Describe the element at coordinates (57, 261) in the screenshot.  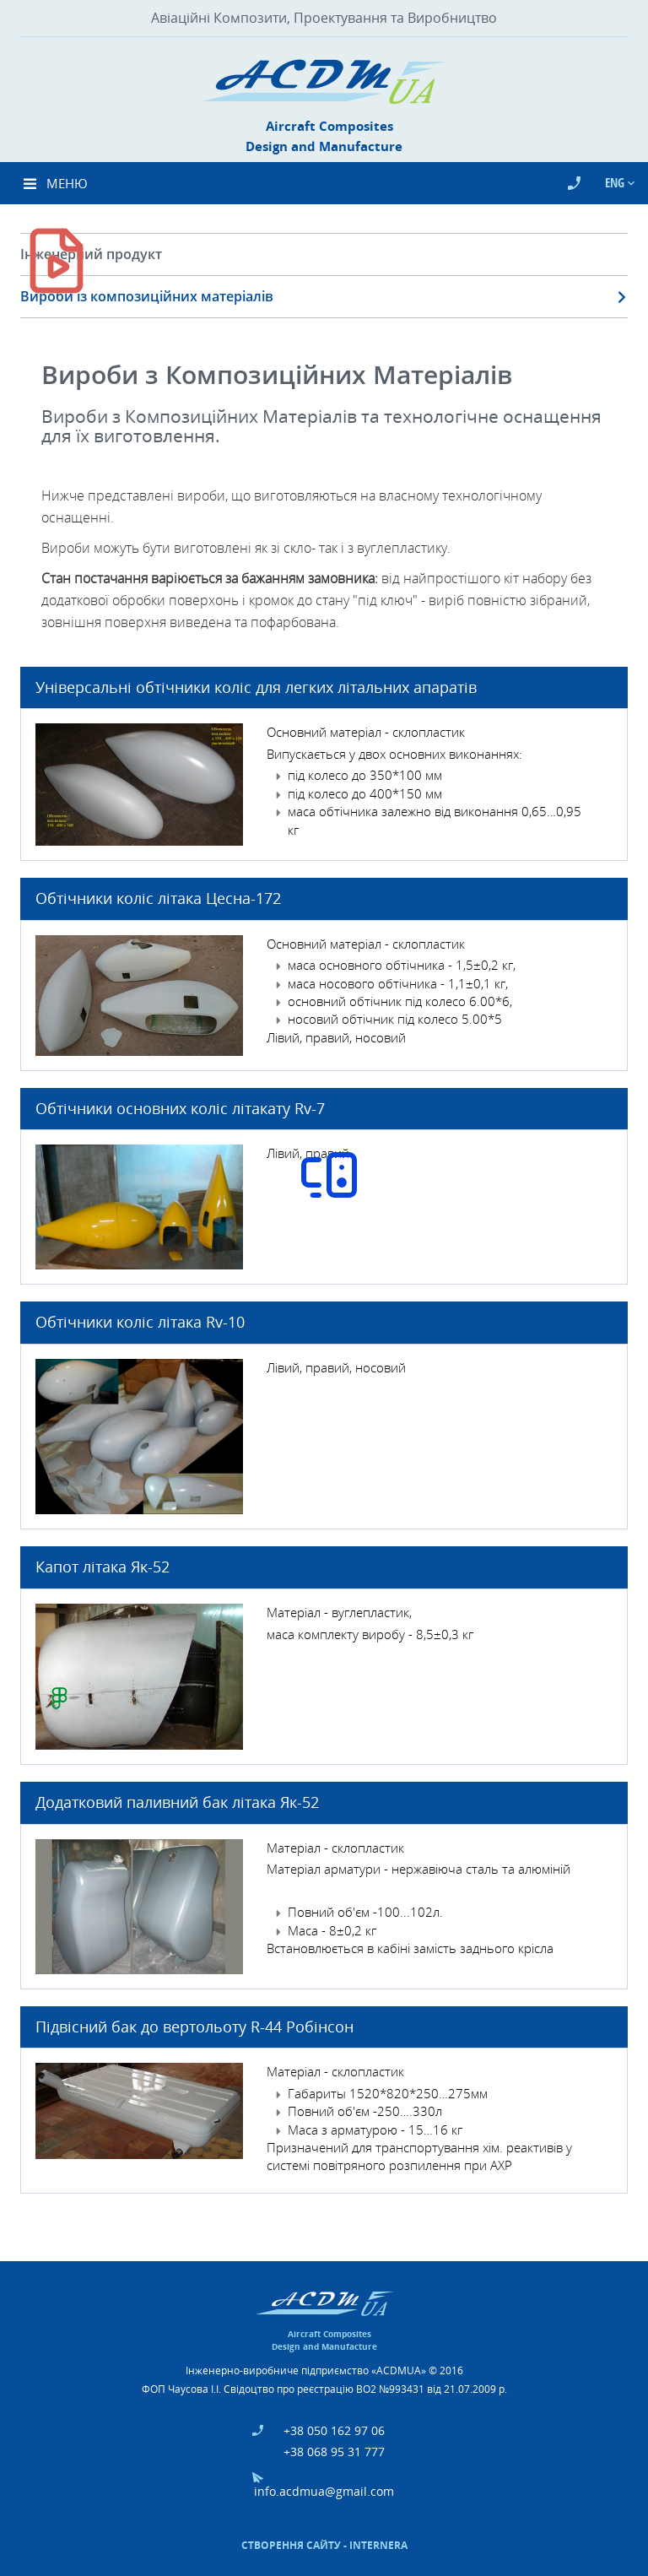
I see `play a video file` at that location.